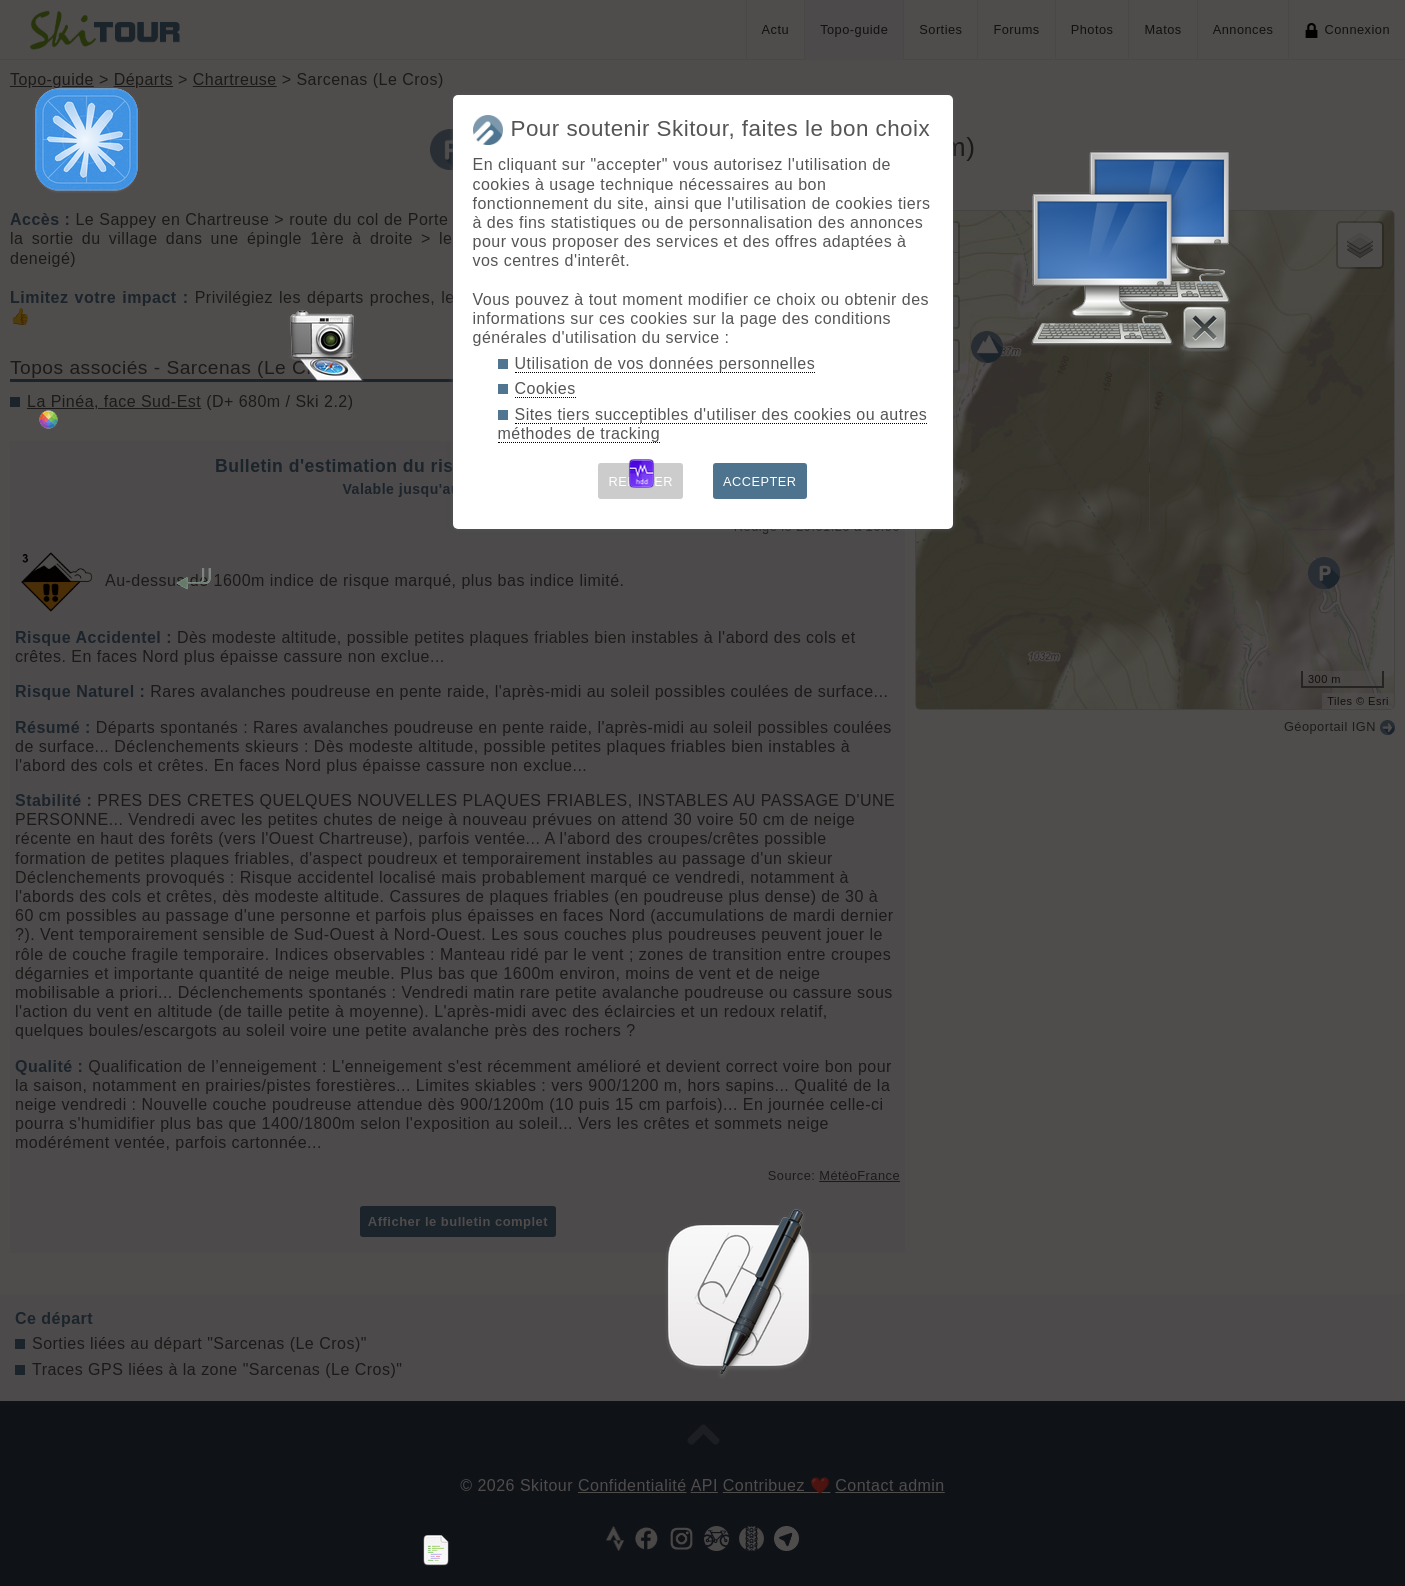 This screenshot has height=1586, width=1405. I want to click on indicates a COBOL source code file, so click(436, 1550).